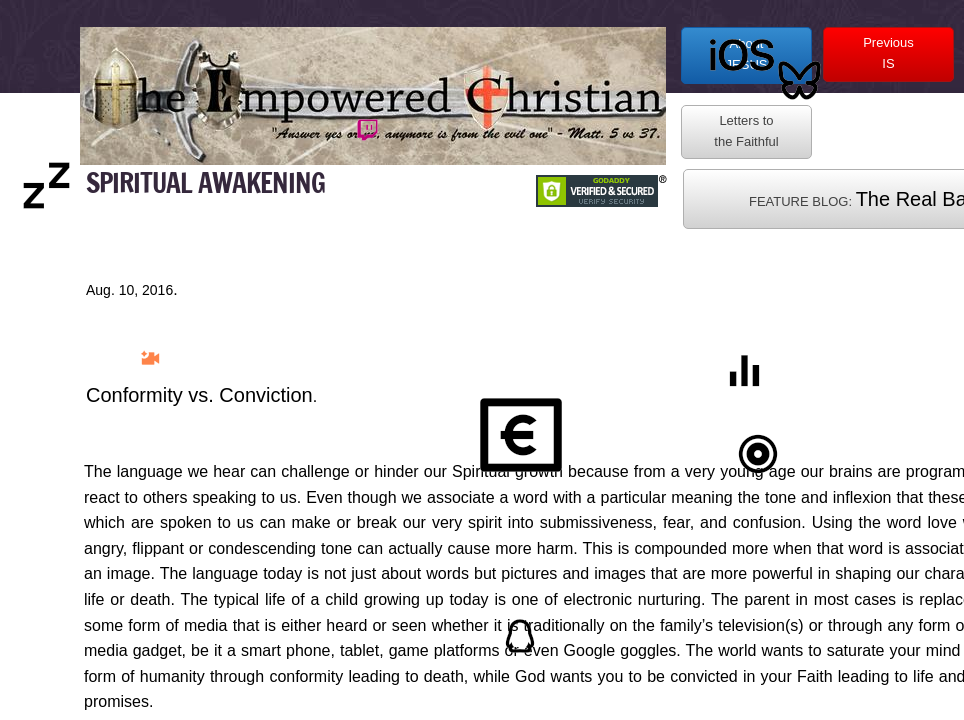 The height and width of the screenshot is (720, 964). I want to click on indicates sleep or rest mode, so click(46, 185).